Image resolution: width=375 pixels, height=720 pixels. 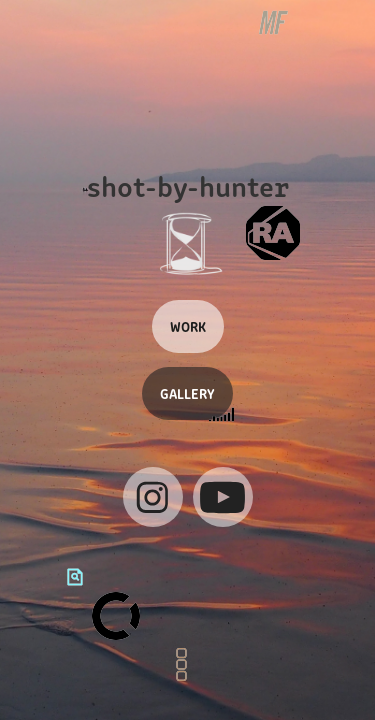 I want to click on visit rockwell automation website, so click(x=273, y=233).